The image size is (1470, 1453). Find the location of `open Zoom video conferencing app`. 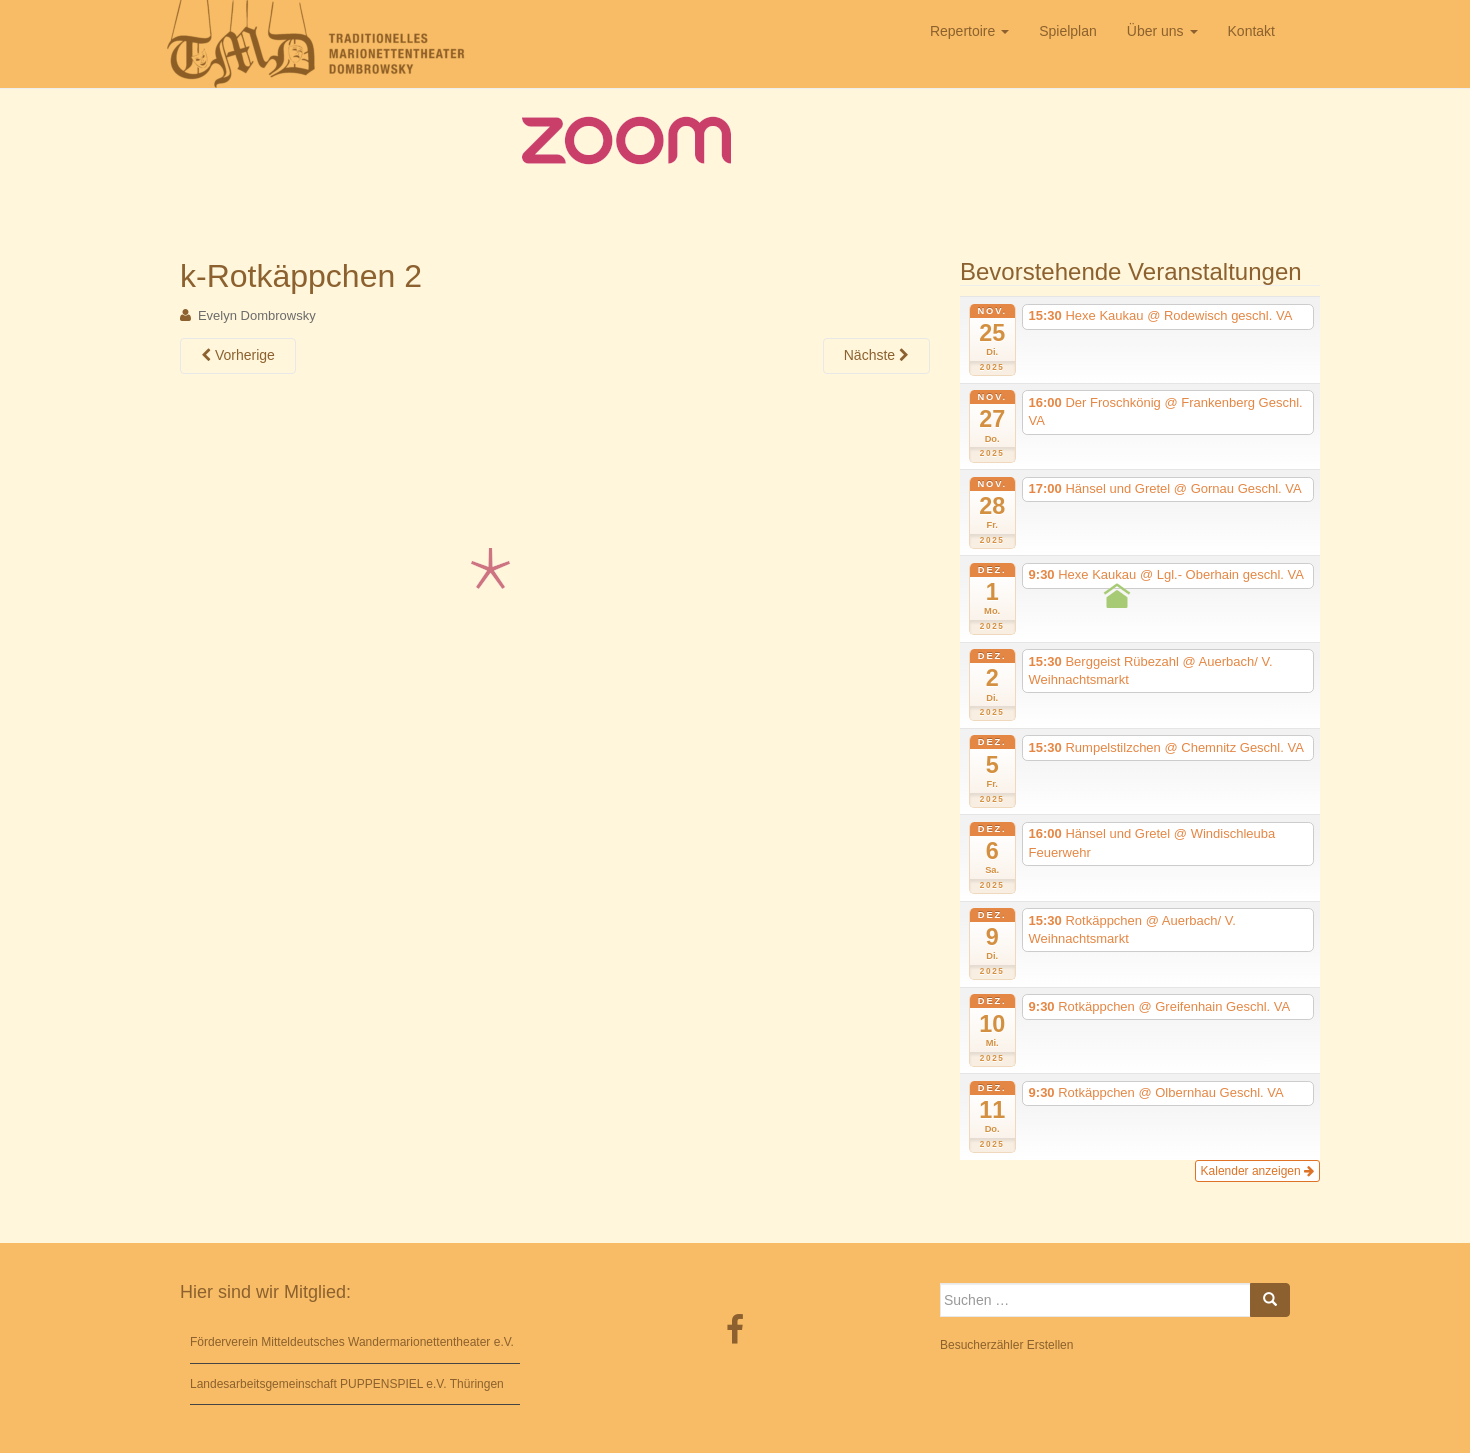

open Zoom video conferencing app is located at coordinates (626, 140).